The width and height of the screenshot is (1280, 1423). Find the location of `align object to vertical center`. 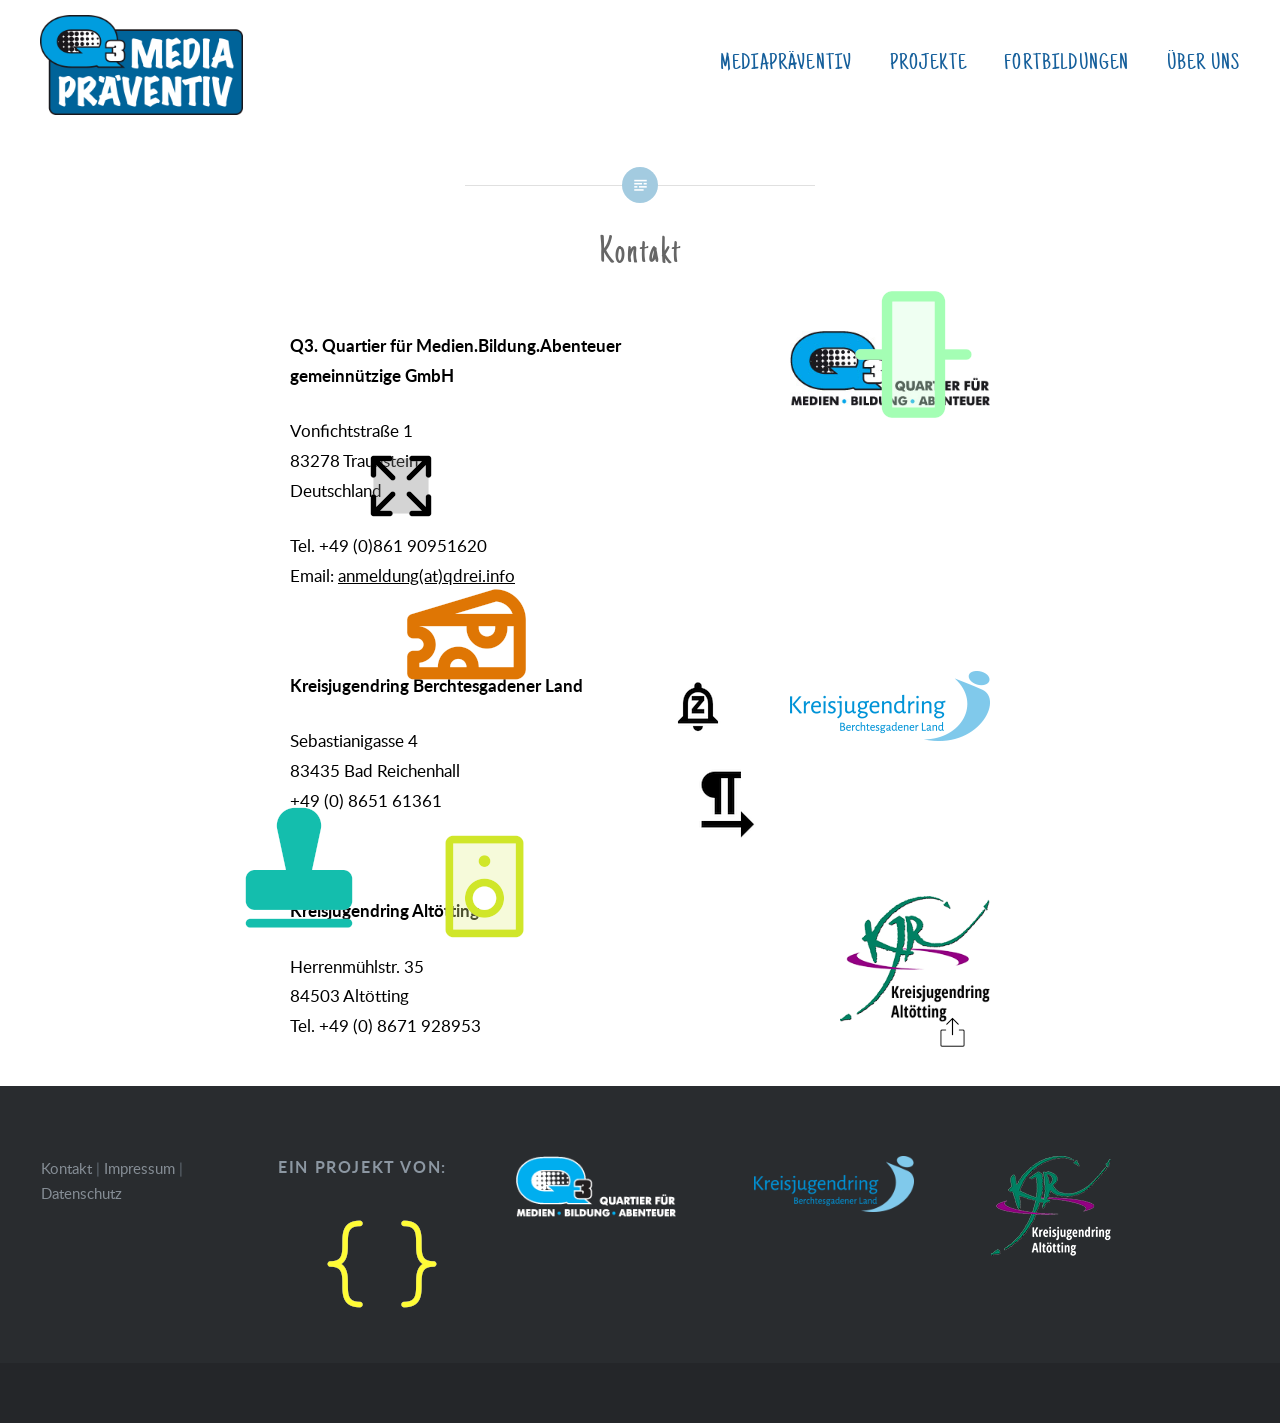

align object to vertical center is located at coordinates (913, 354).